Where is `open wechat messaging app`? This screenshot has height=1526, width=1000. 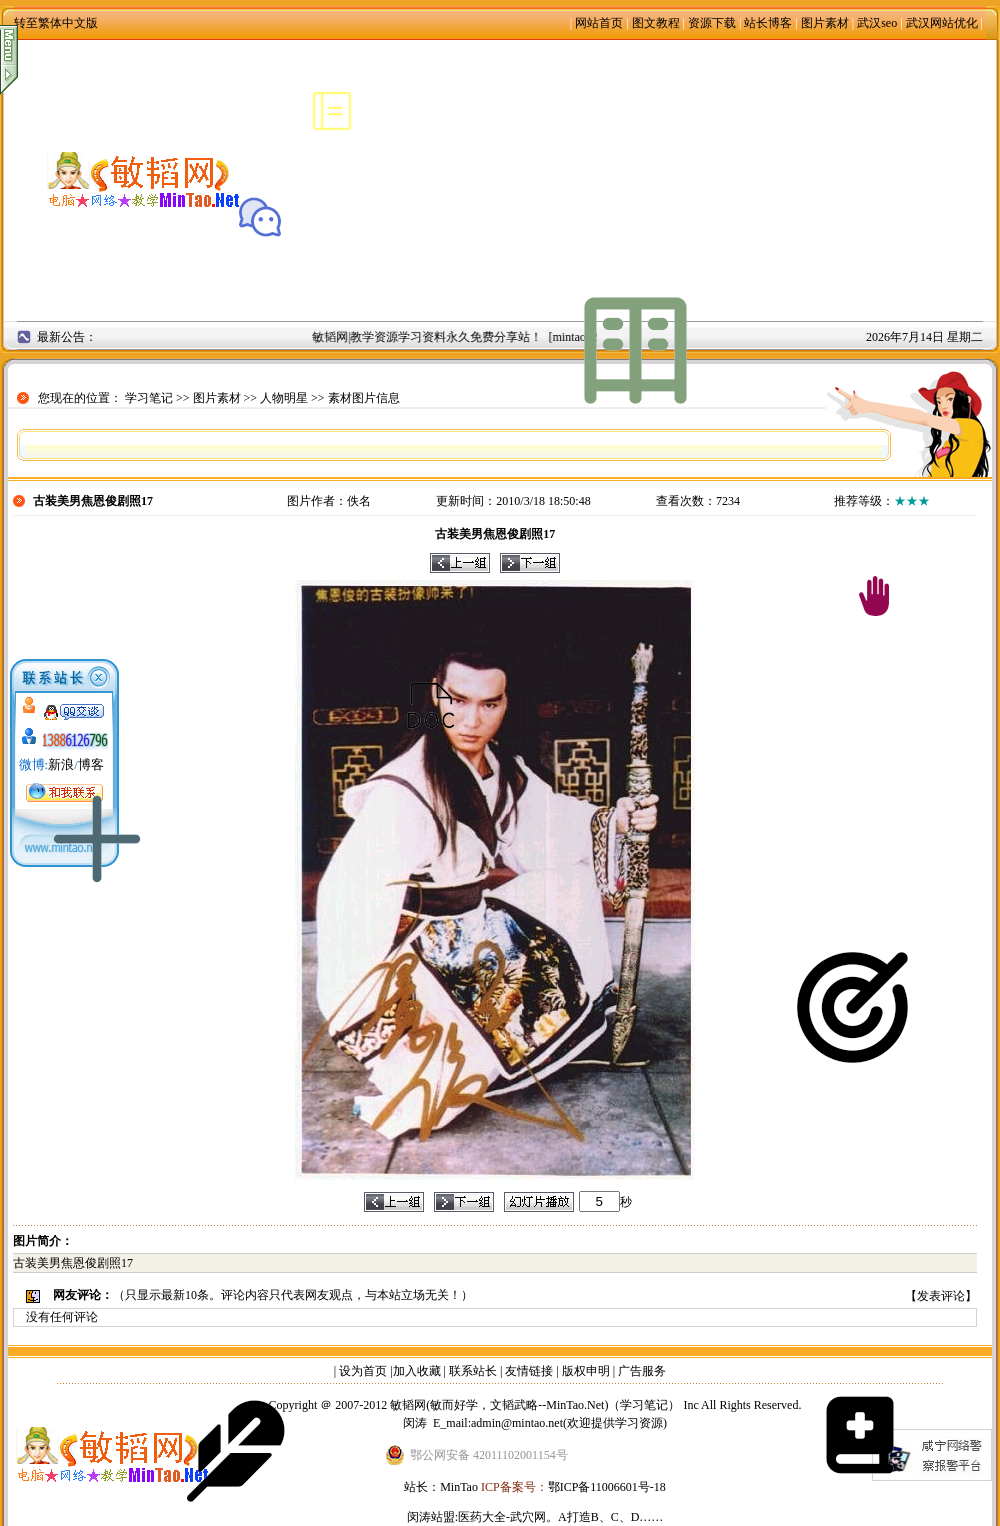 open wechat messaging app is located at coordinates (260, 217).